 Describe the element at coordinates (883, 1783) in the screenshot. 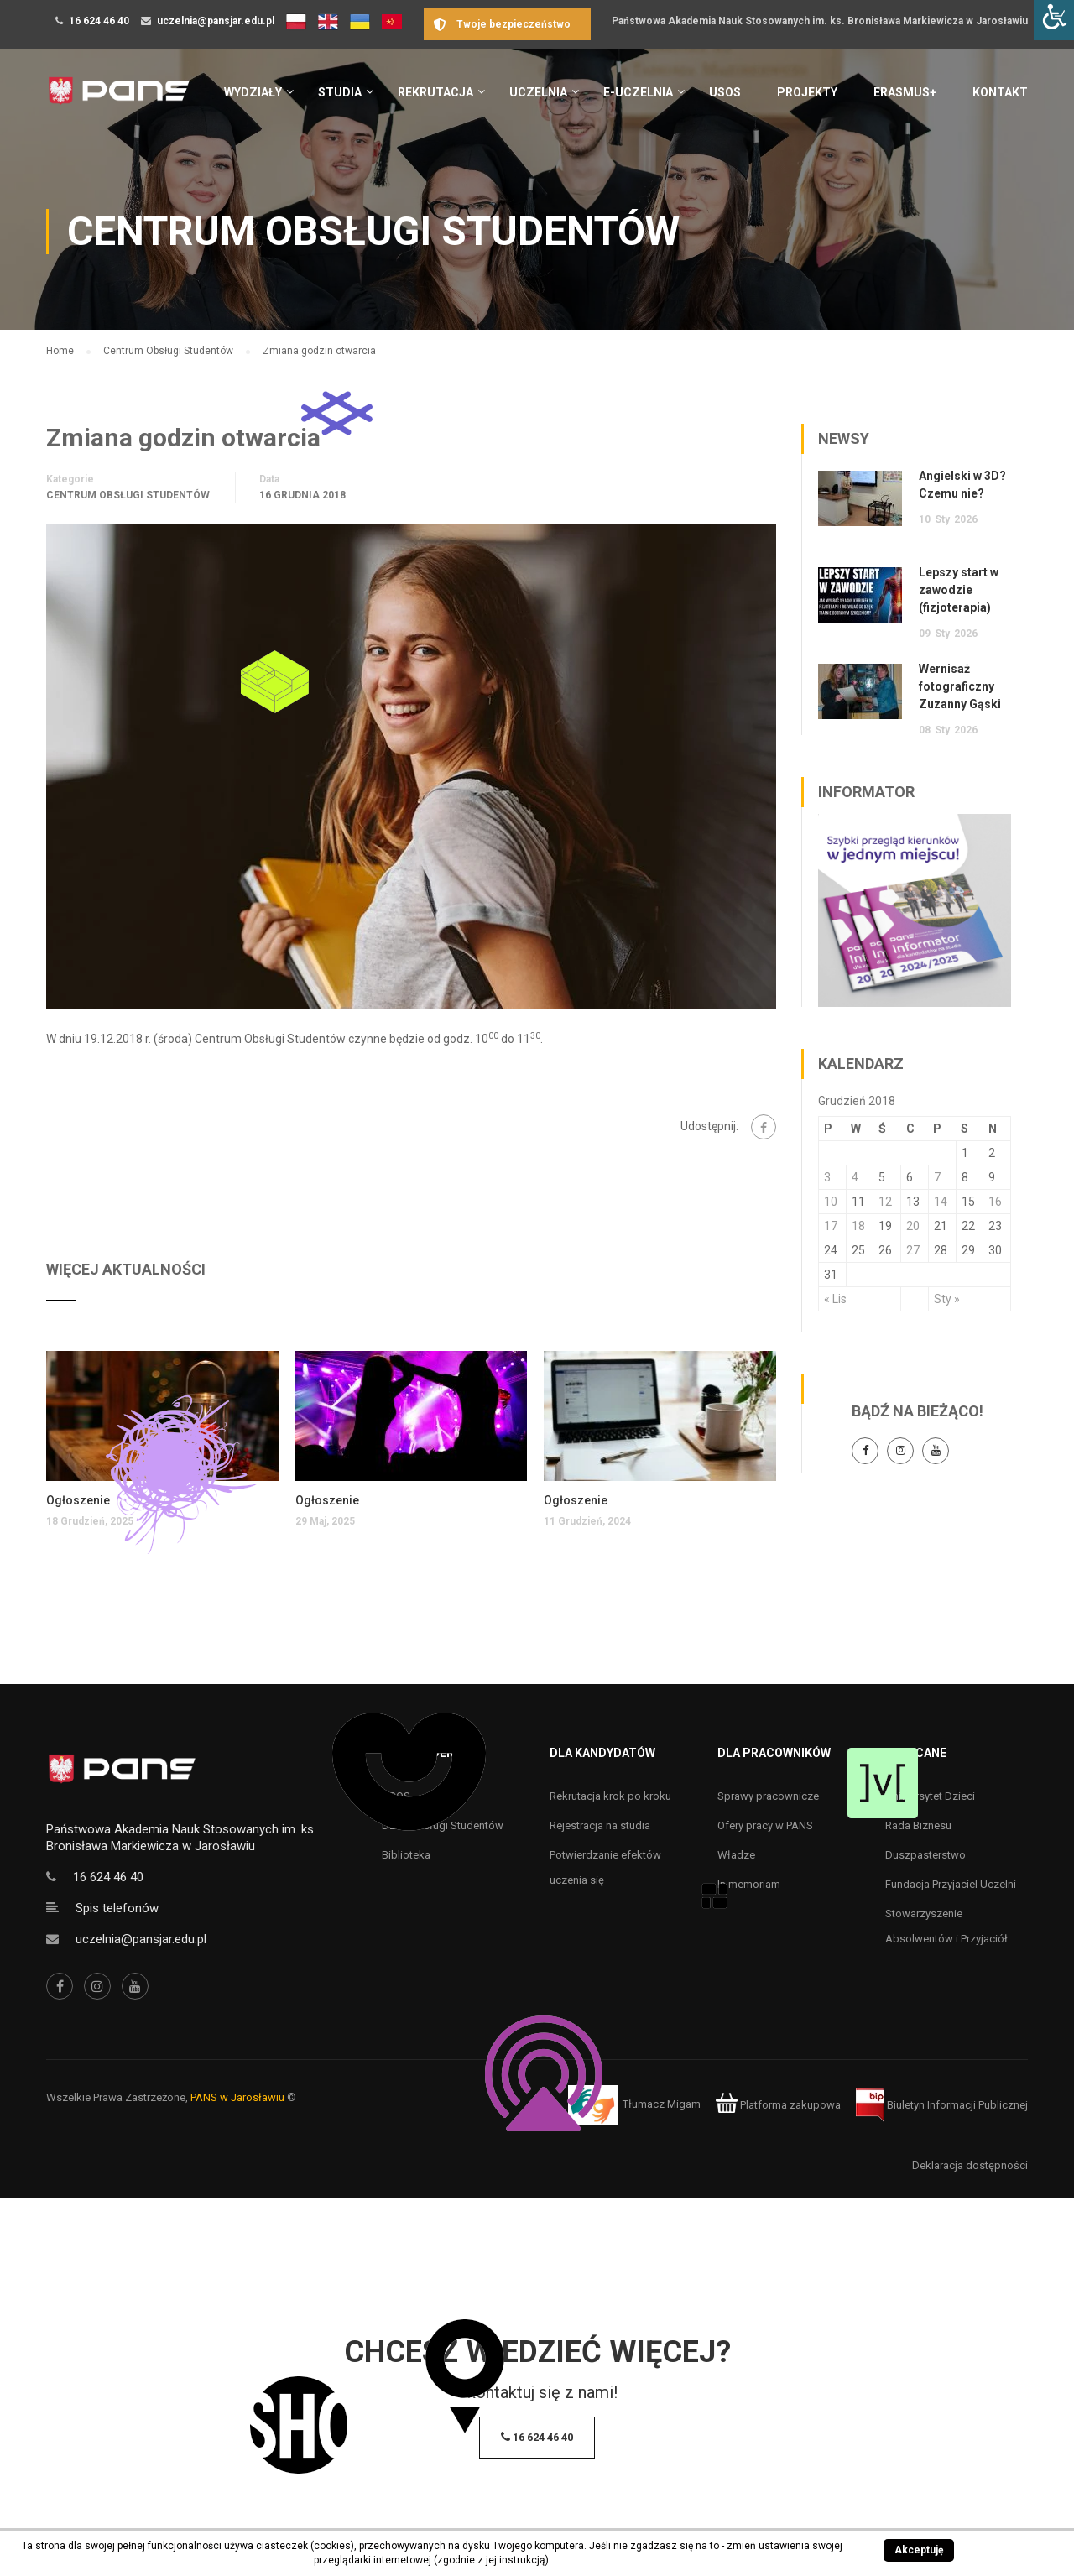

I see `MobX state management library logo` at that location.